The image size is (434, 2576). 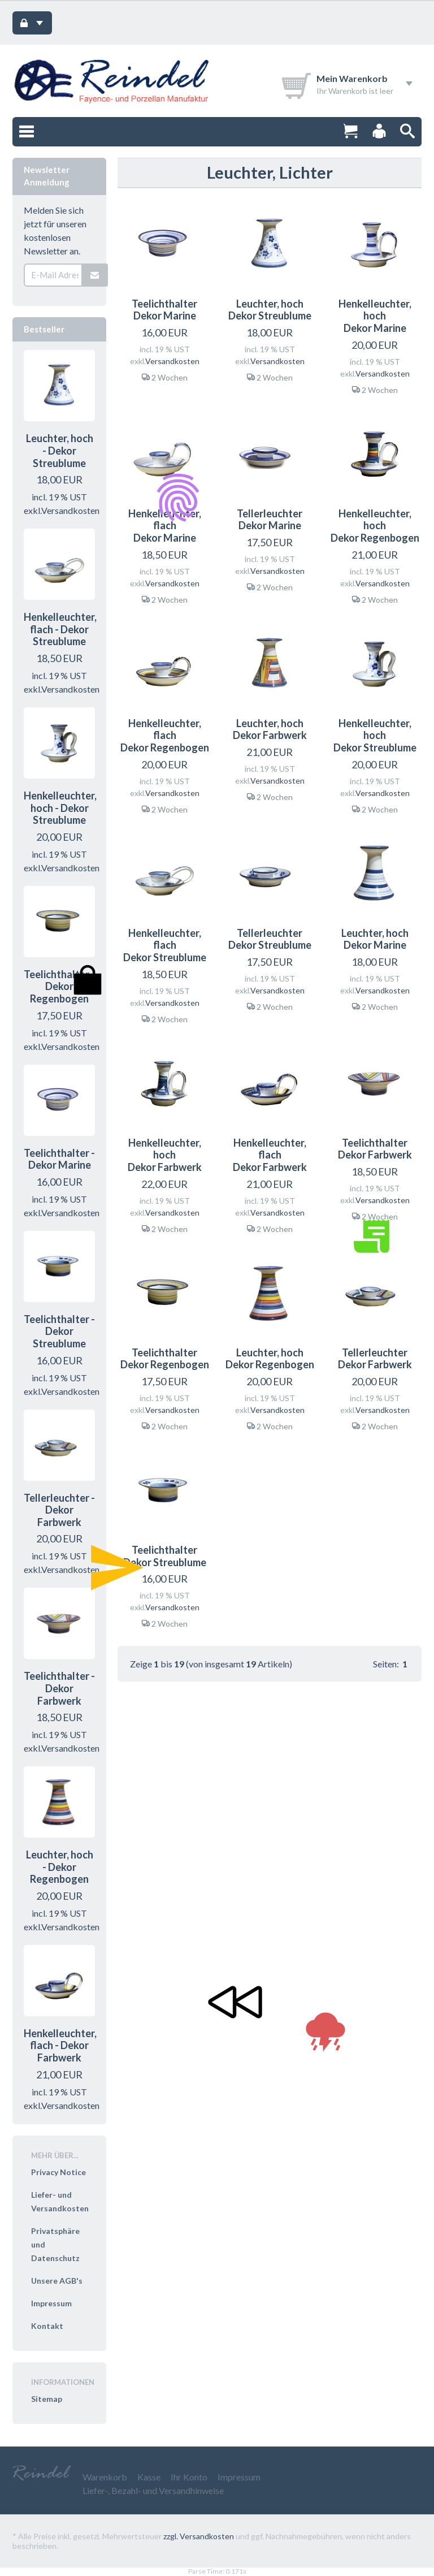 I want to click on view your shopping bag, so click(x=88, y=980).